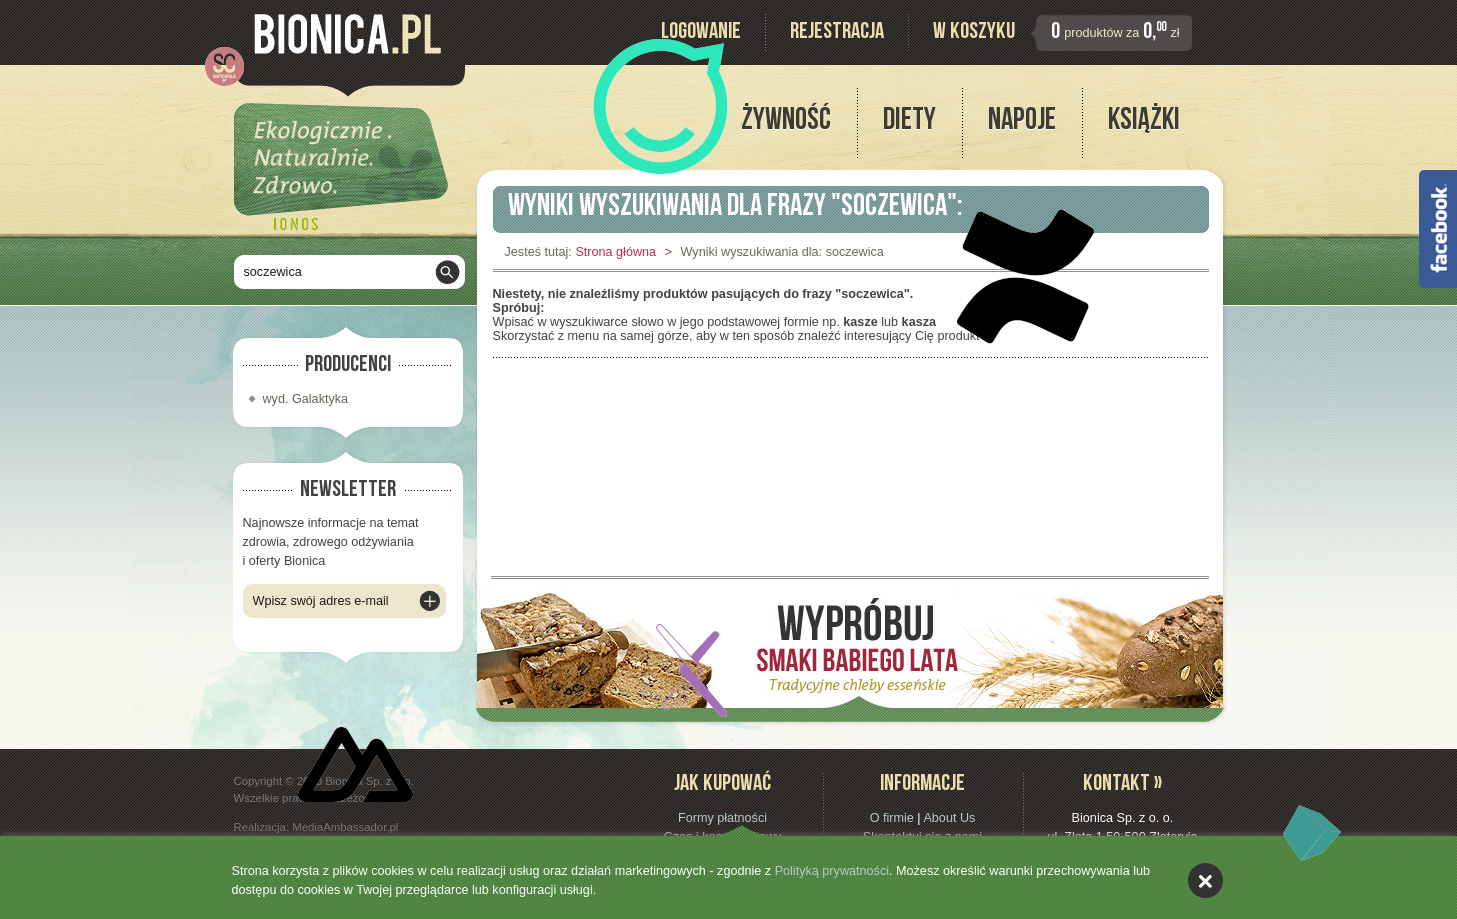 Image resolution: width=1457 pixels, height=919 pixels. Describe the element at coordinates (1025, 276) in the screenshot. I see `open Confluence workspace` at that location.